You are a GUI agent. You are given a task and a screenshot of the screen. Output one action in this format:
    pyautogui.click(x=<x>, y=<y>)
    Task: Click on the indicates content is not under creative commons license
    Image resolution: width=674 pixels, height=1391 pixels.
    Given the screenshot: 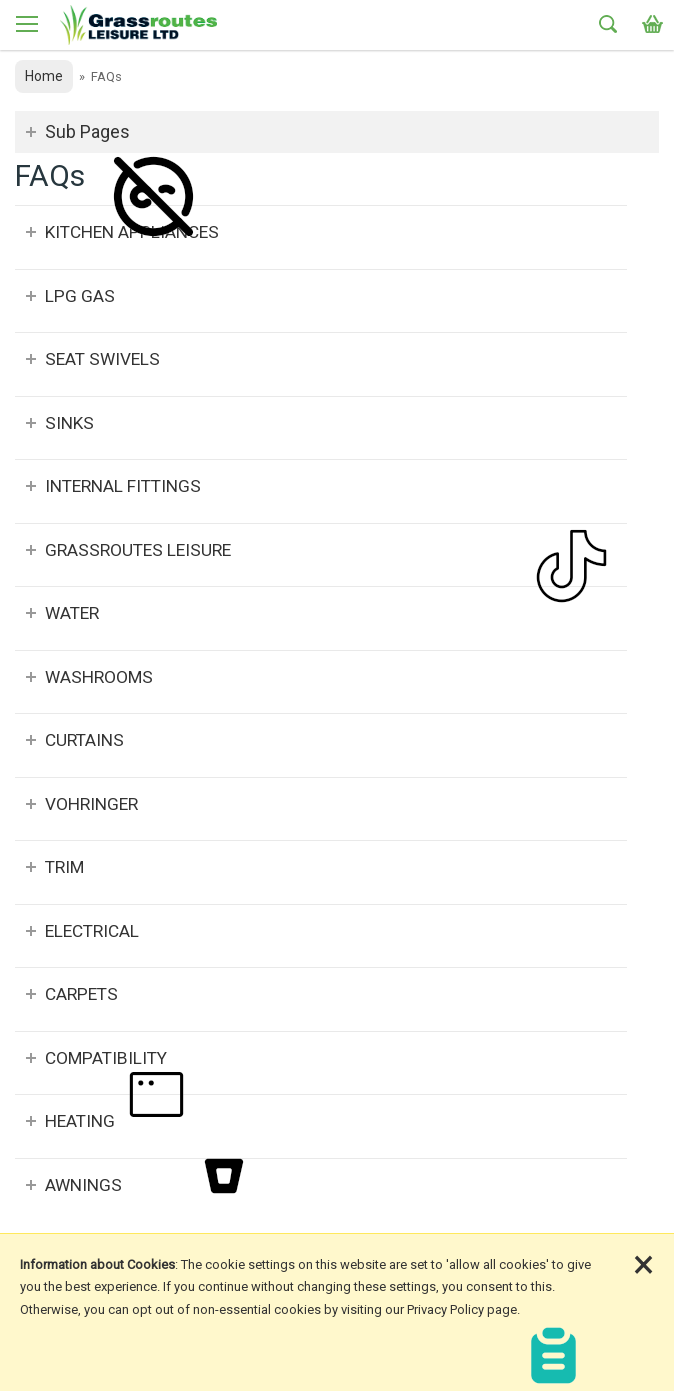 What is the action you would take?
    pyautogui.click(x=153, y=196)
    